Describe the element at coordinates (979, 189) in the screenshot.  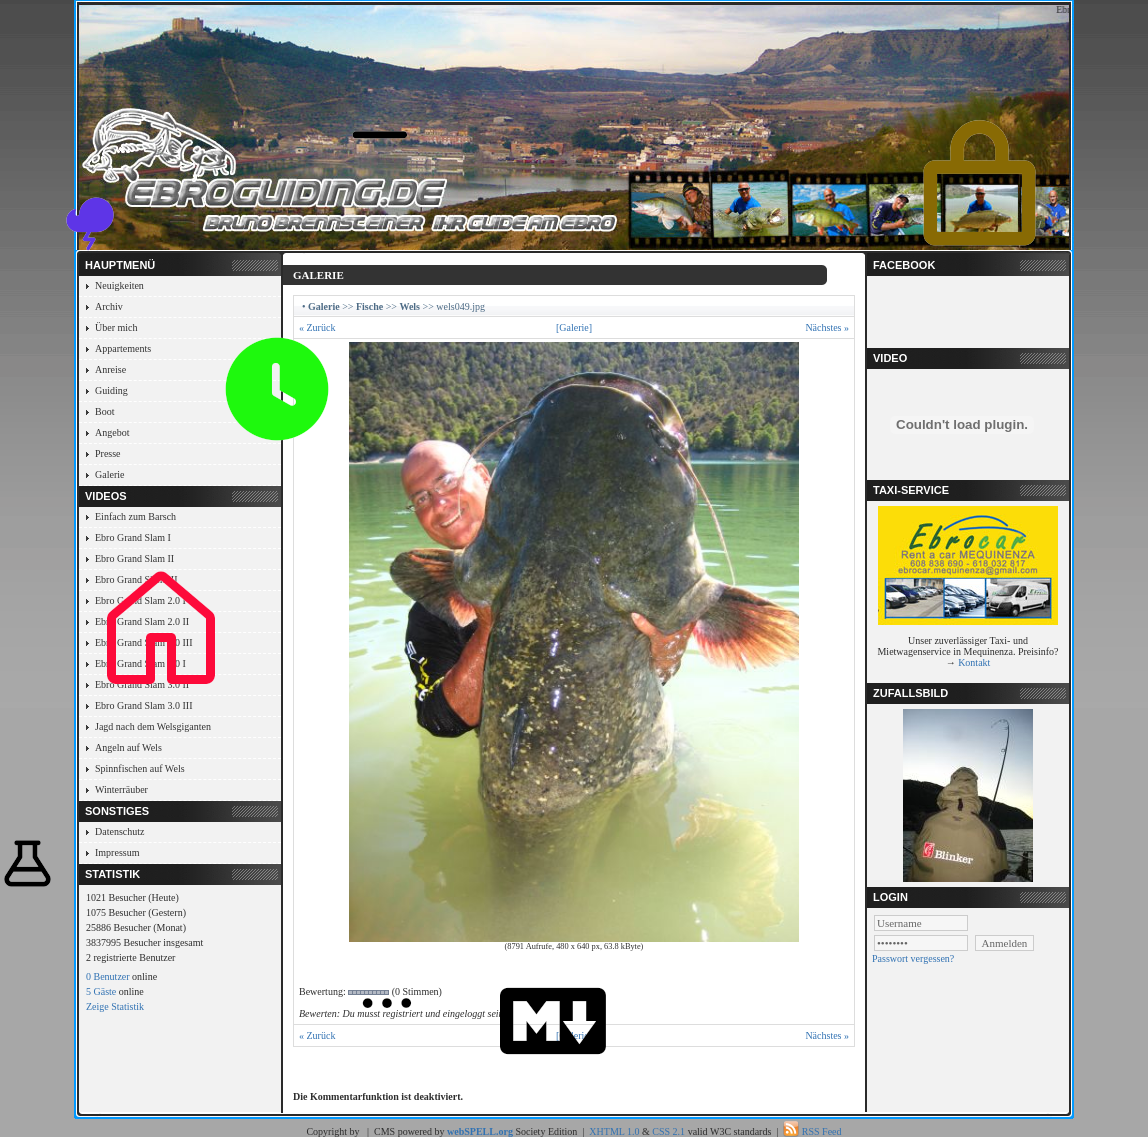
I see `lock or secure this item` at that location.